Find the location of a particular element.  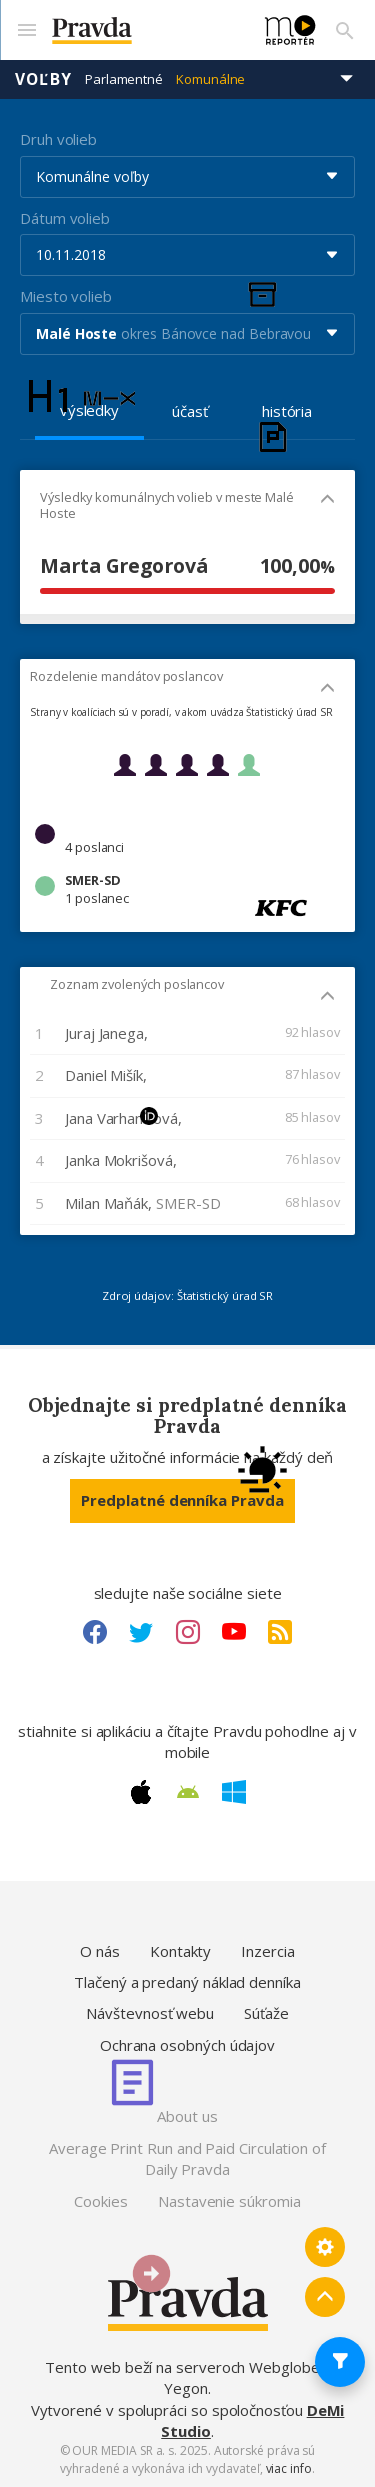

archive this item is located at coordinates (262, 294).